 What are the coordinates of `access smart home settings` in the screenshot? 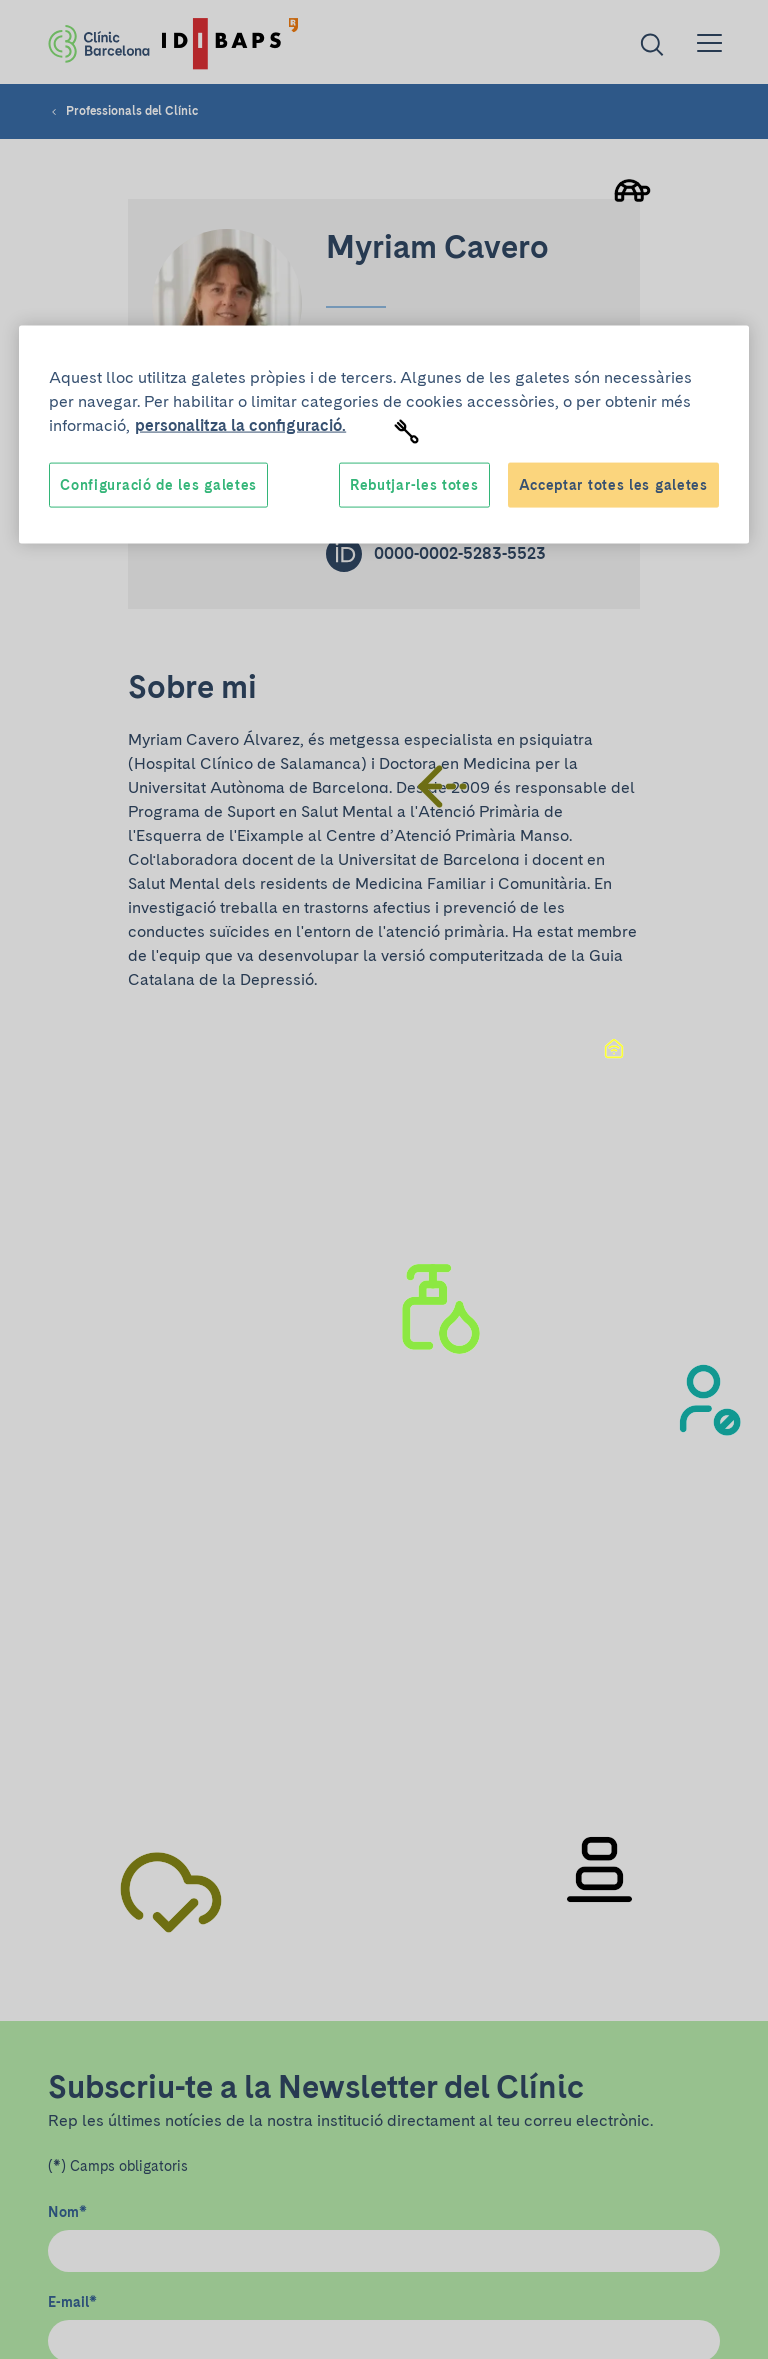 It's located at (614, 1049).